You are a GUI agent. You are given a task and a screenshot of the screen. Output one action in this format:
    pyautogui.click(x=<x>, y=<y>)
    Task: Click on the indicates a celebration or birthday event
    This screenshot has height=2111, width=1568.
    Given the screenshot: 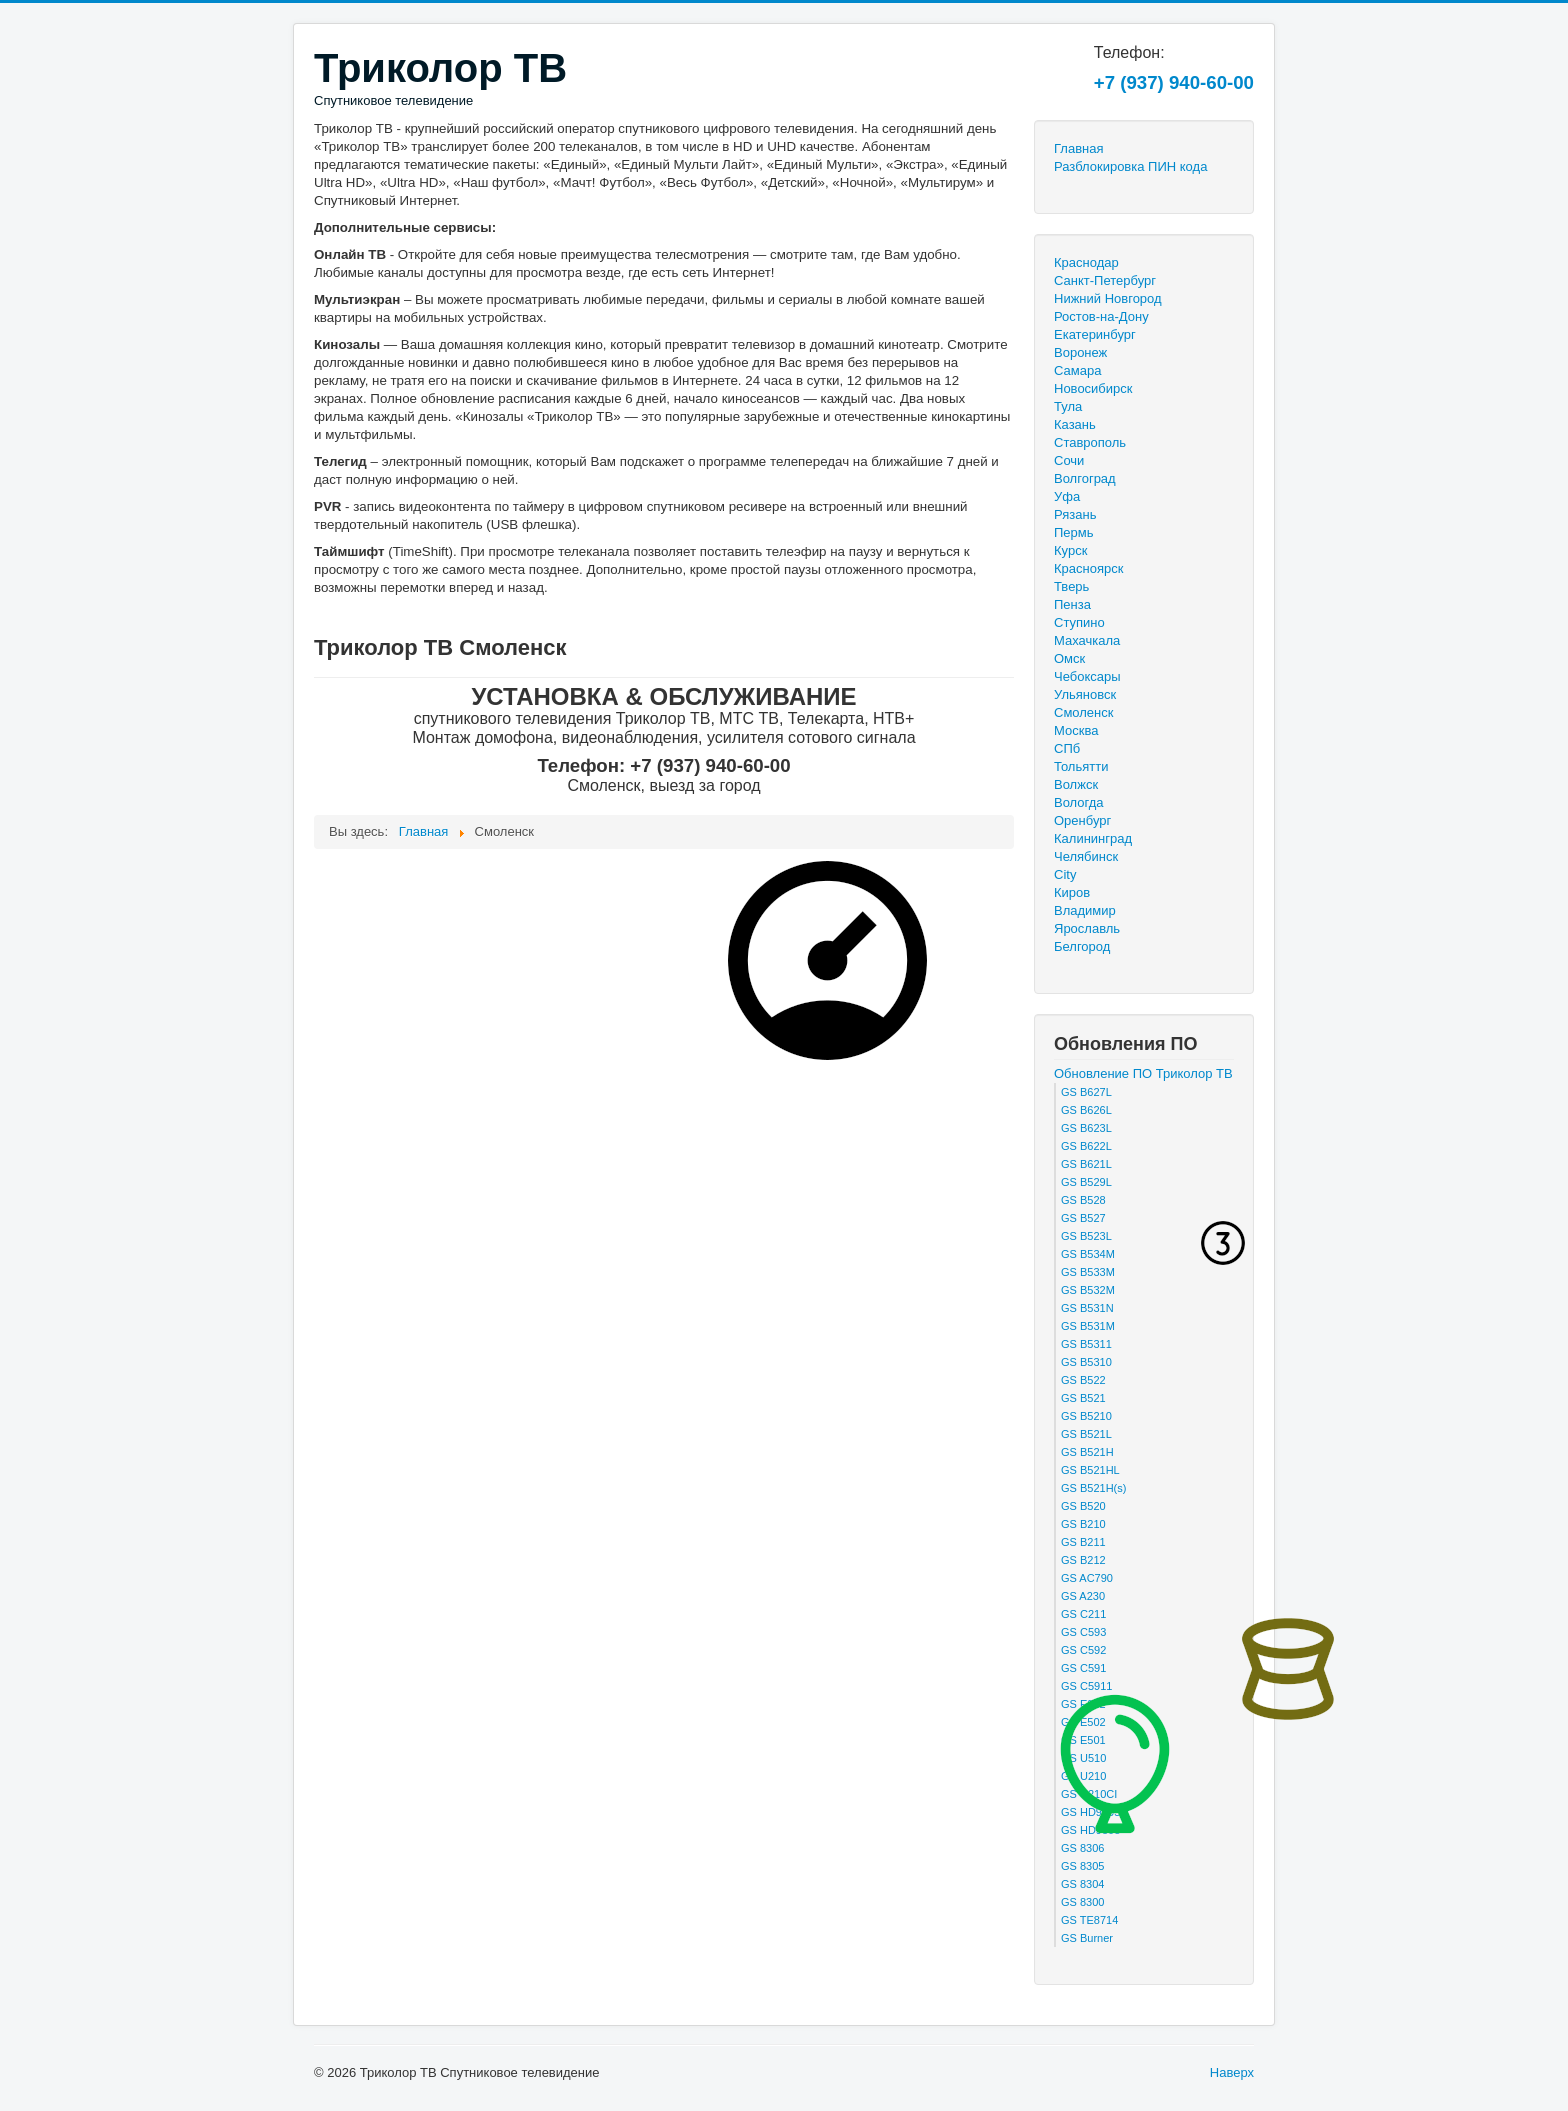 What is the action you would take?
    pyautogui.click(x=1115, y=1764)
    